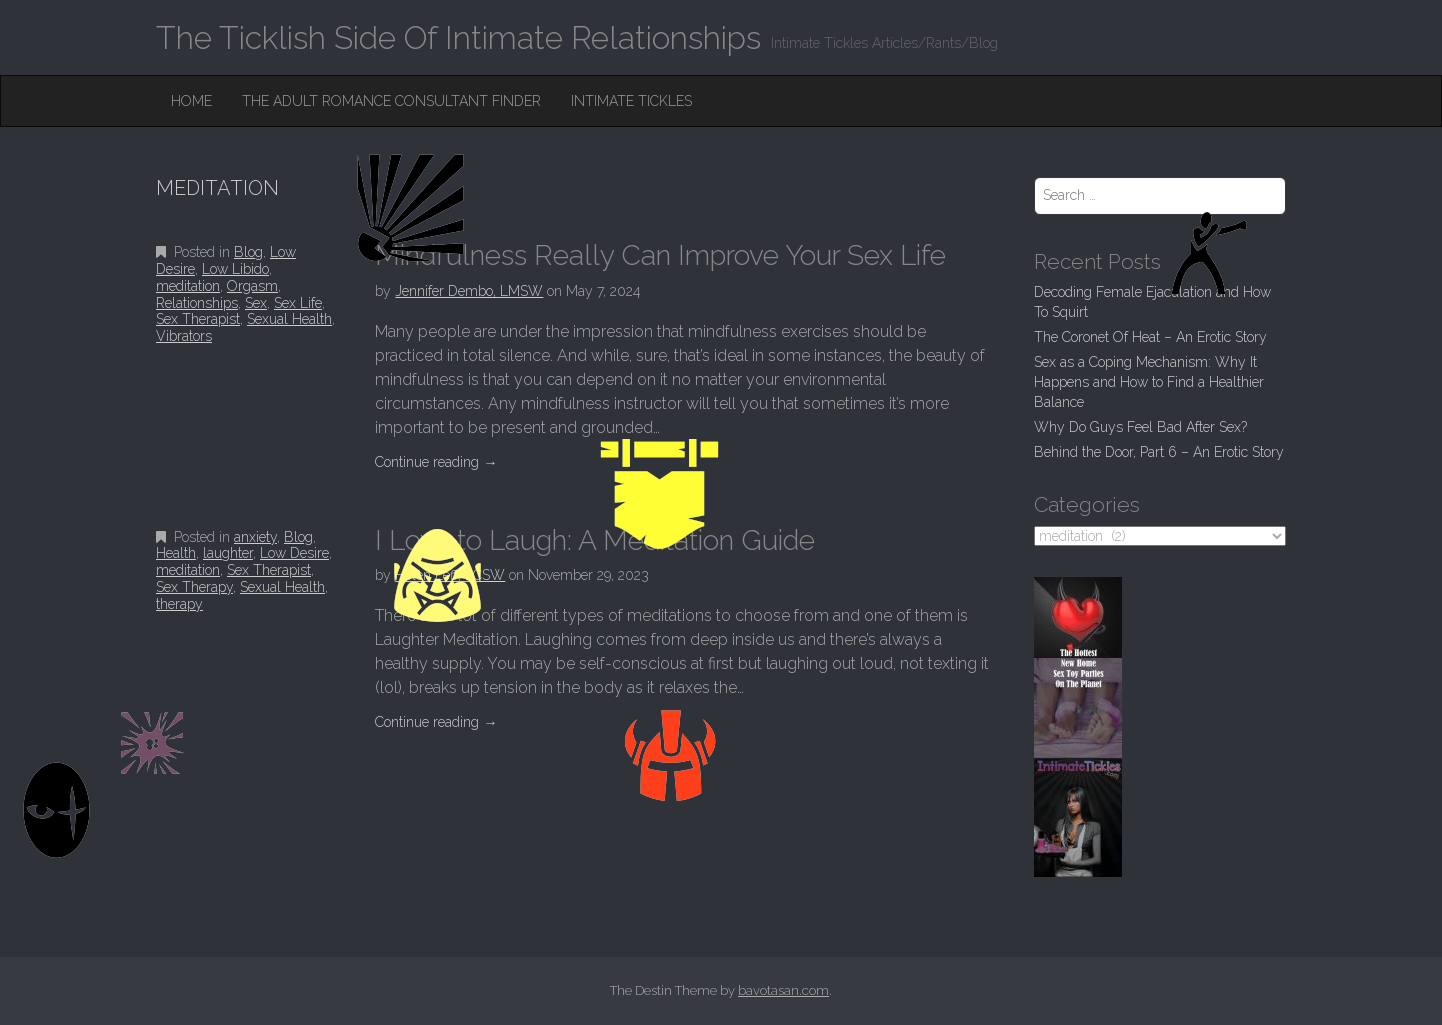 This screenshot has height=1025, width=1442. Describe the element at coordinates (437, 575) in the screenshot. I see `select ogre character or enemy type` at that location.